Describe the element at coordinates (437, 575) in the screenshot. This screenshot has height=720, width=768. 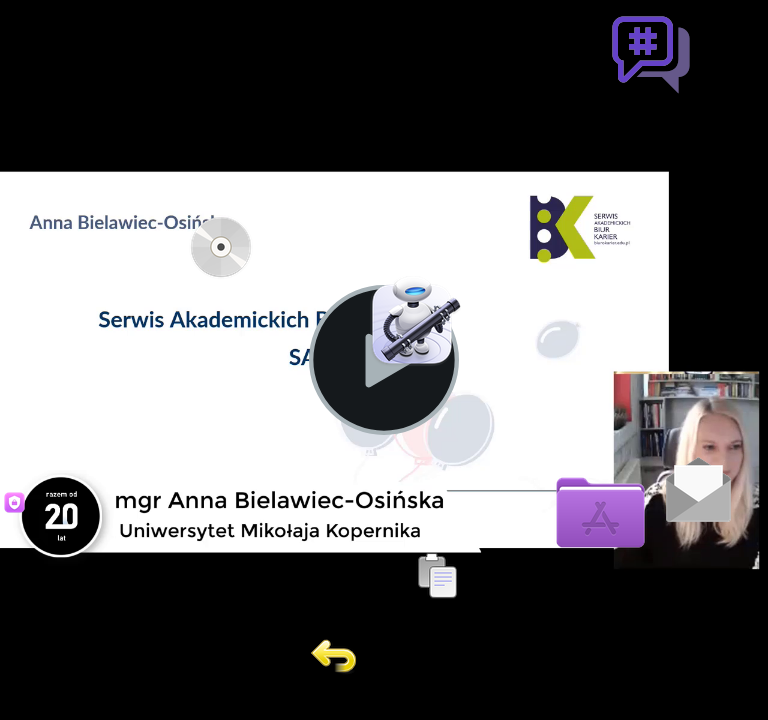
I see `paste copied content from clipboard` at that location.